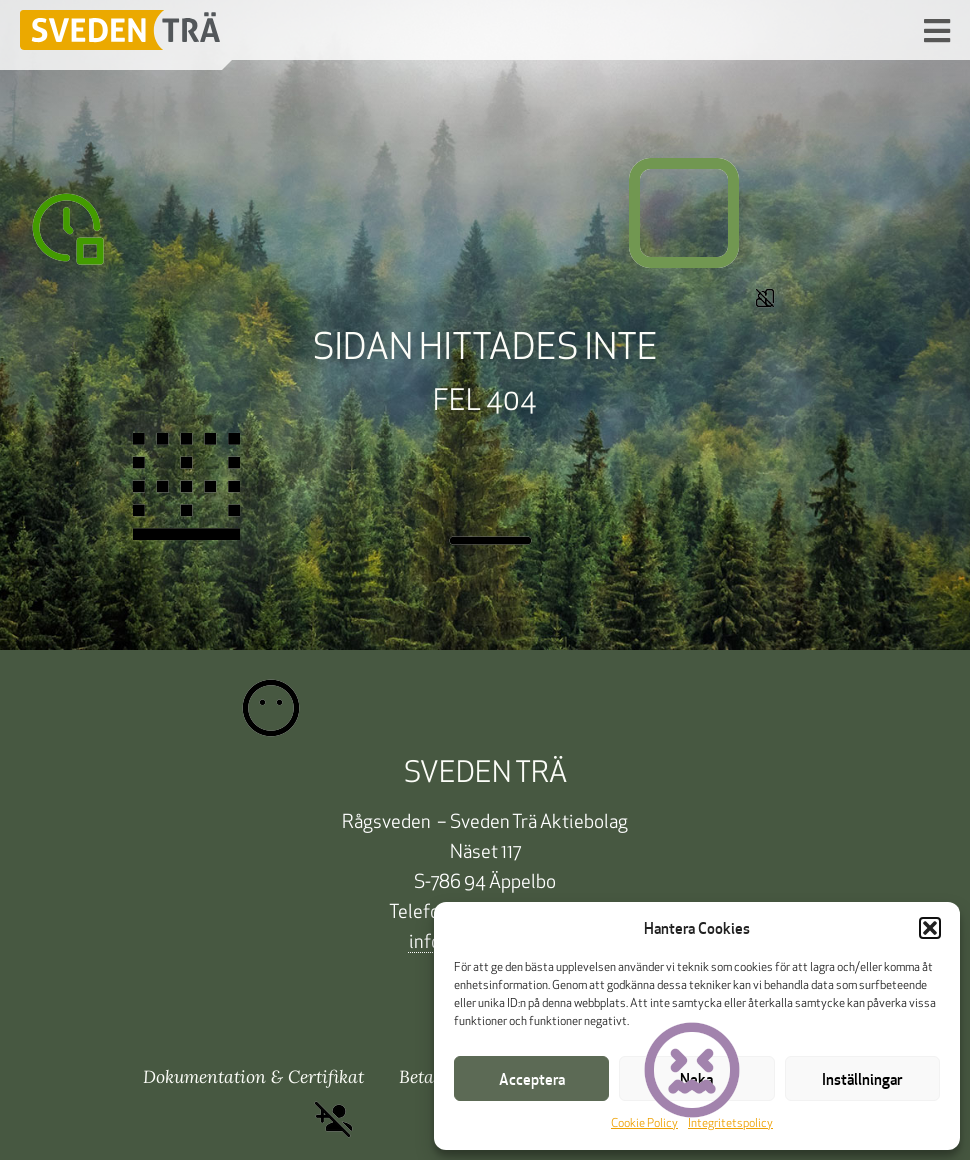 This screenshot has width=970, height=1160. What do you see at coordinates (490, 536) in the screenshot?
I see `collapse or minimize a section` at bounding box center [490, 536].